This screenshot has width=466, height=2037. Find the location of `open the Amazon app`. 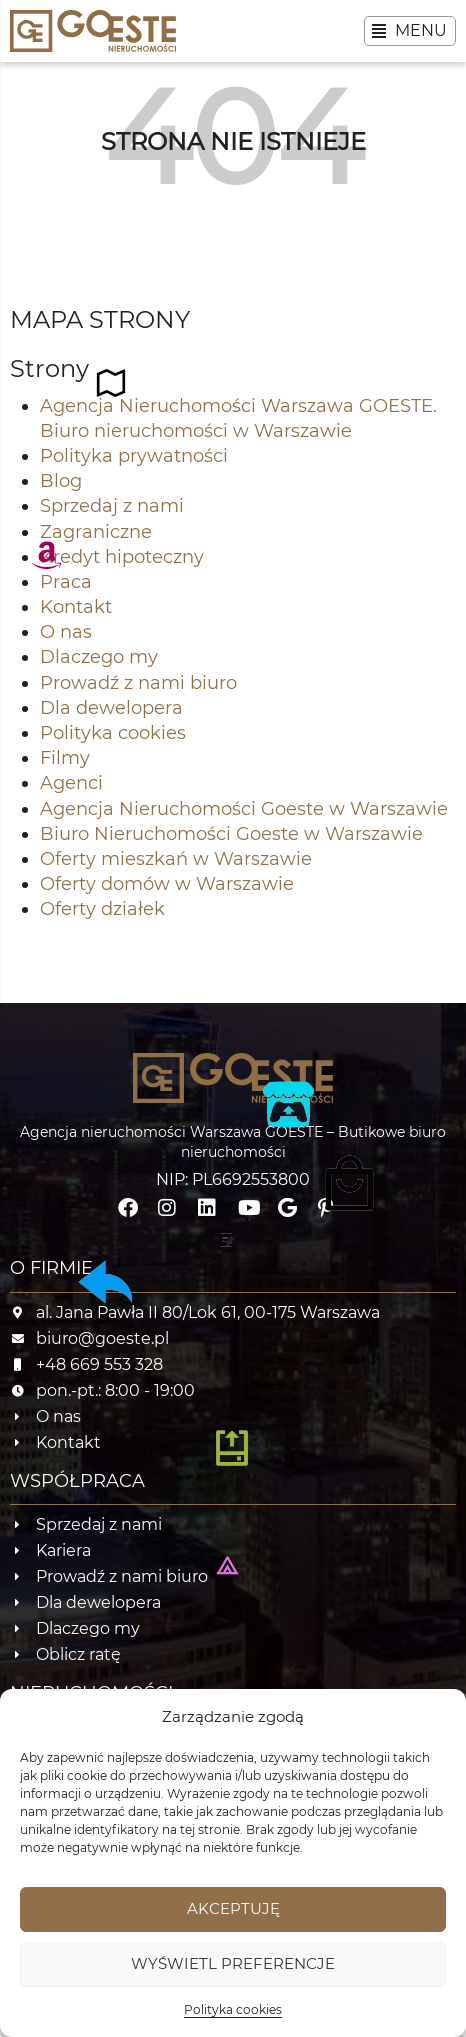

open the Amazon app is located at coordinates (46, 554).